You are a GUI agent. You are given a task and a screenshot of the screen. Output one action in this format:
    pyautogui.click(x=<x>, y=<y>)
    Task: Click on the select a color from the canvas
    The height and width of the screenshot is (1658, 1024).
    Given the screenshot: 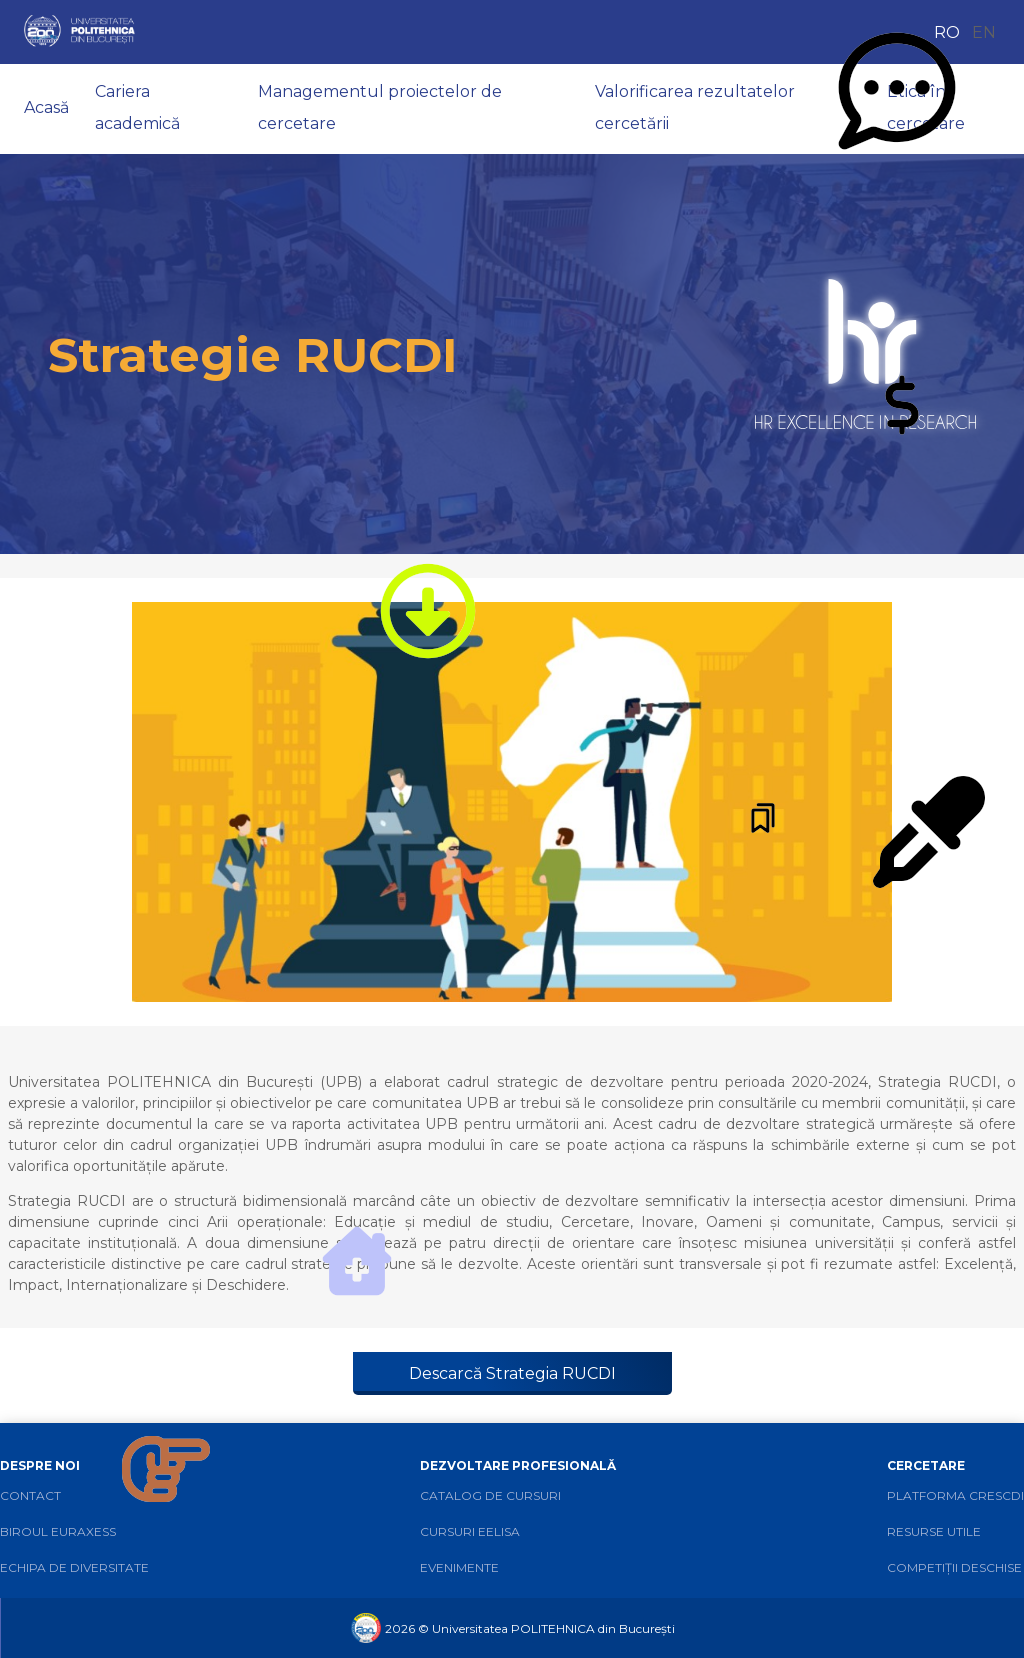 What is the action you would take?
    pyautogui.click(x=929, y=832)
    